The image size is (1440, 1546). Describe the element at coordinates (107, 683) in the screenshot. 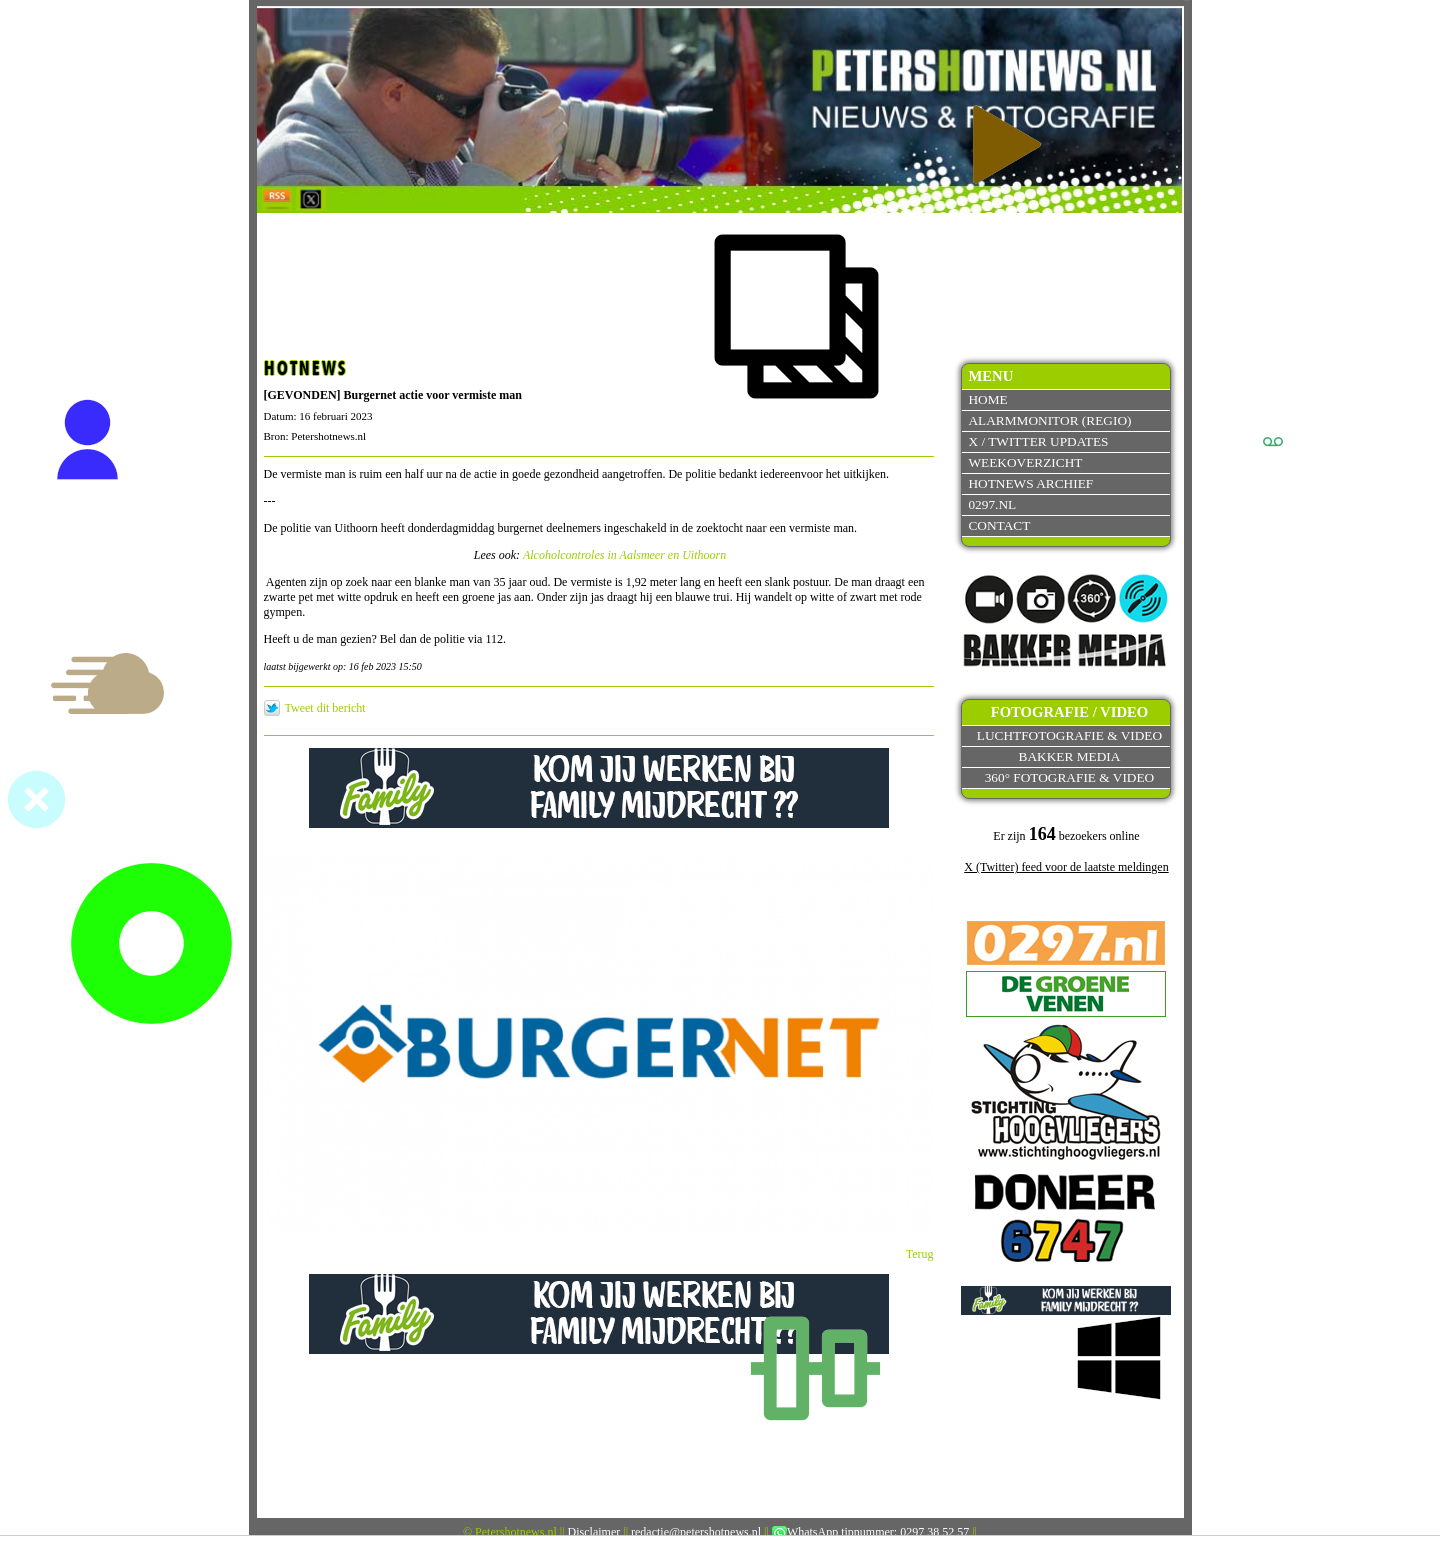

I see `cloudways hosting platform logo` at that location.